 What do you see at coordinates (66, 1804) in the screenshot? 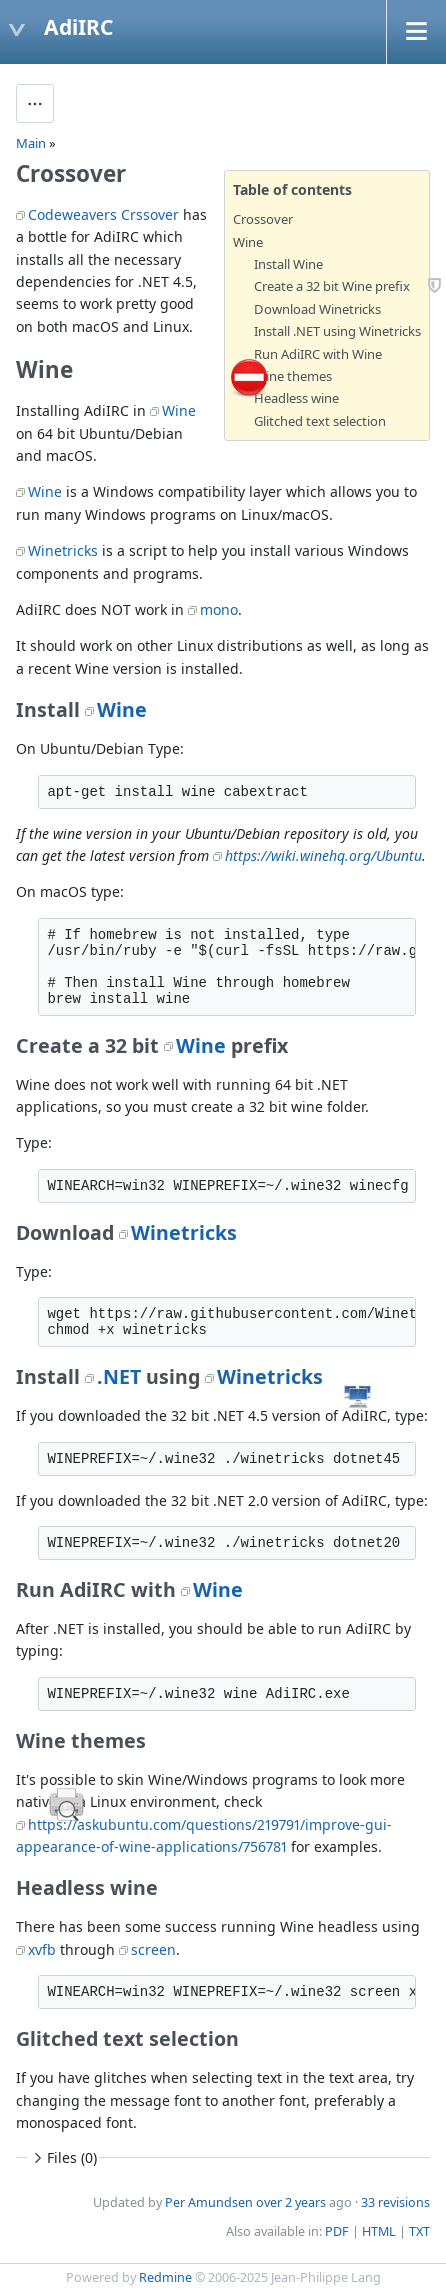
I see `preview document before printing` at bounding box center [66, 1804].